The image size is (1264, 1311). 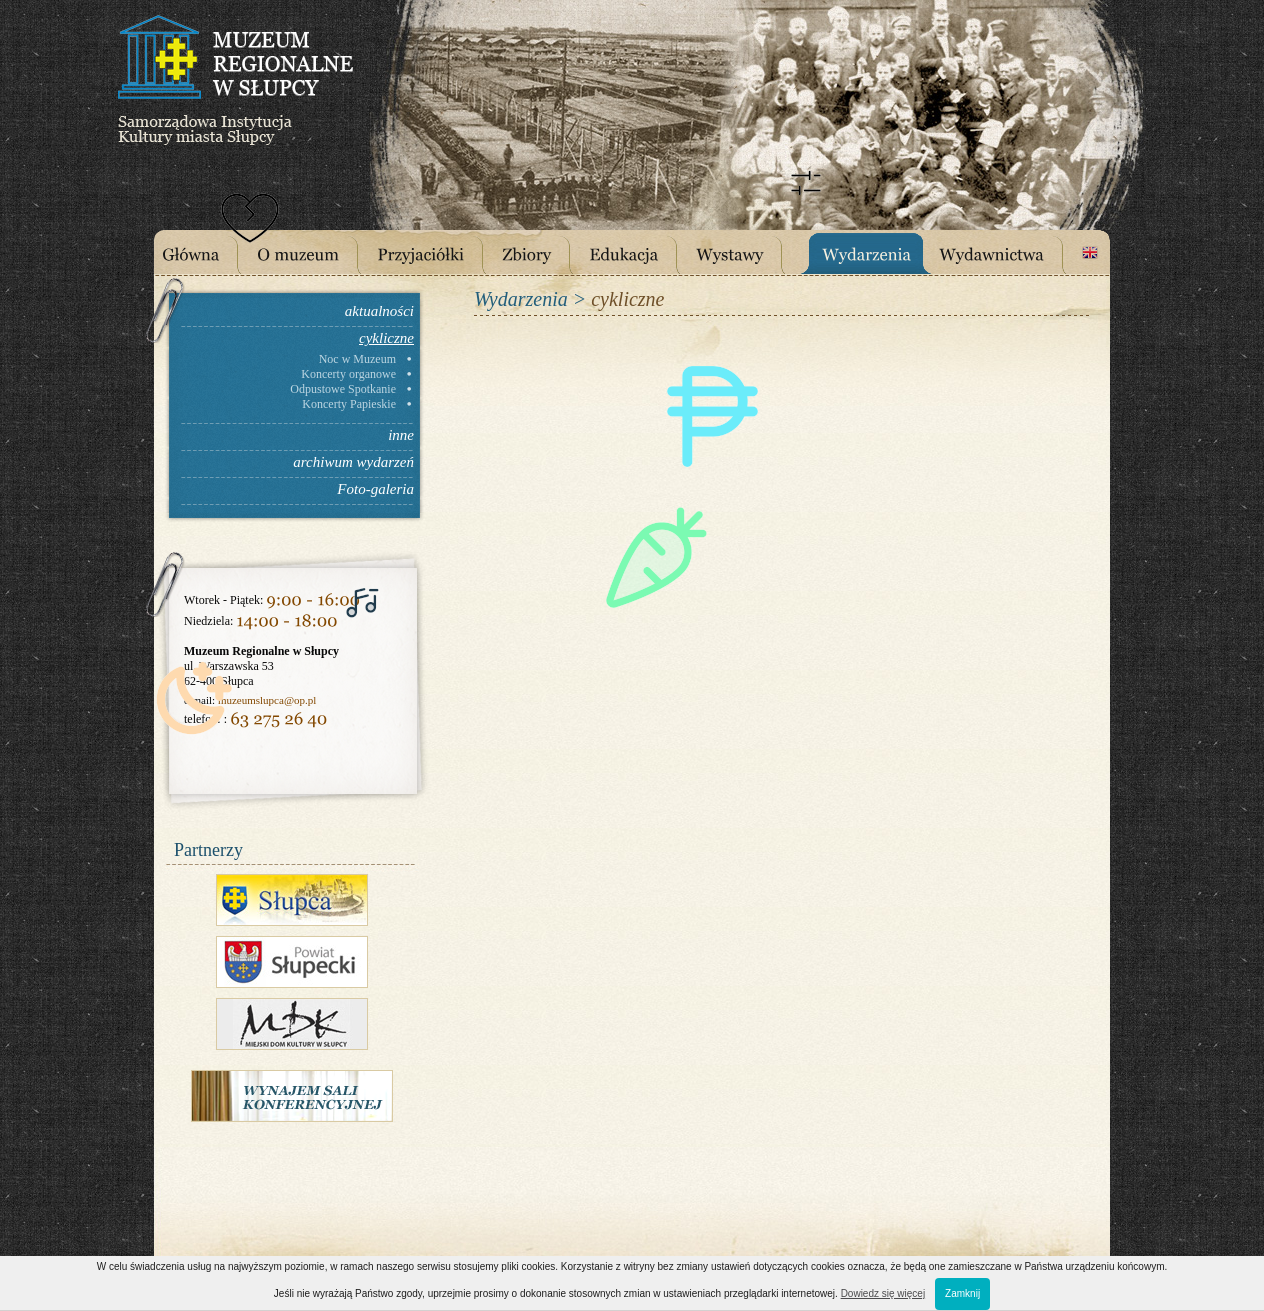 I want to click on adjust settings or preferences, so click(x=806, y=183).